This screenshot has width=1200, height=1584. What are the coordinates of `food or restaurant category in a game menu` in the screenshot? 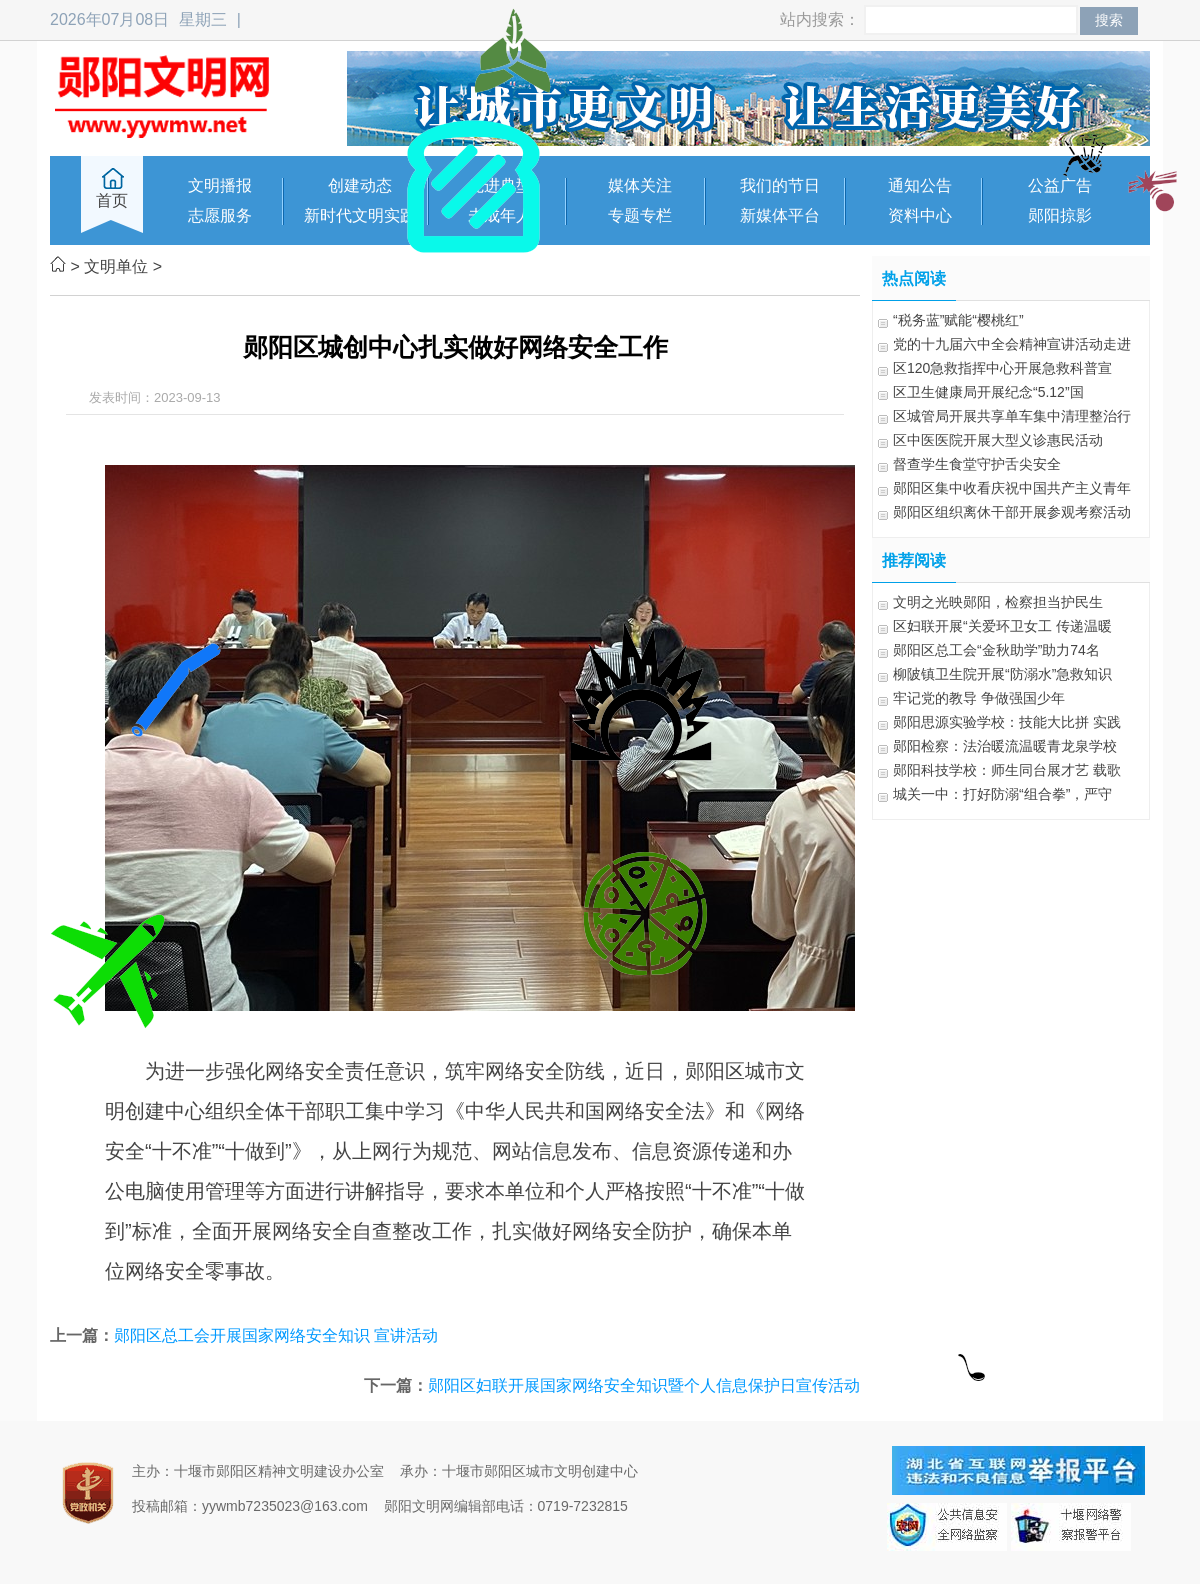 It's located at (645, 913).